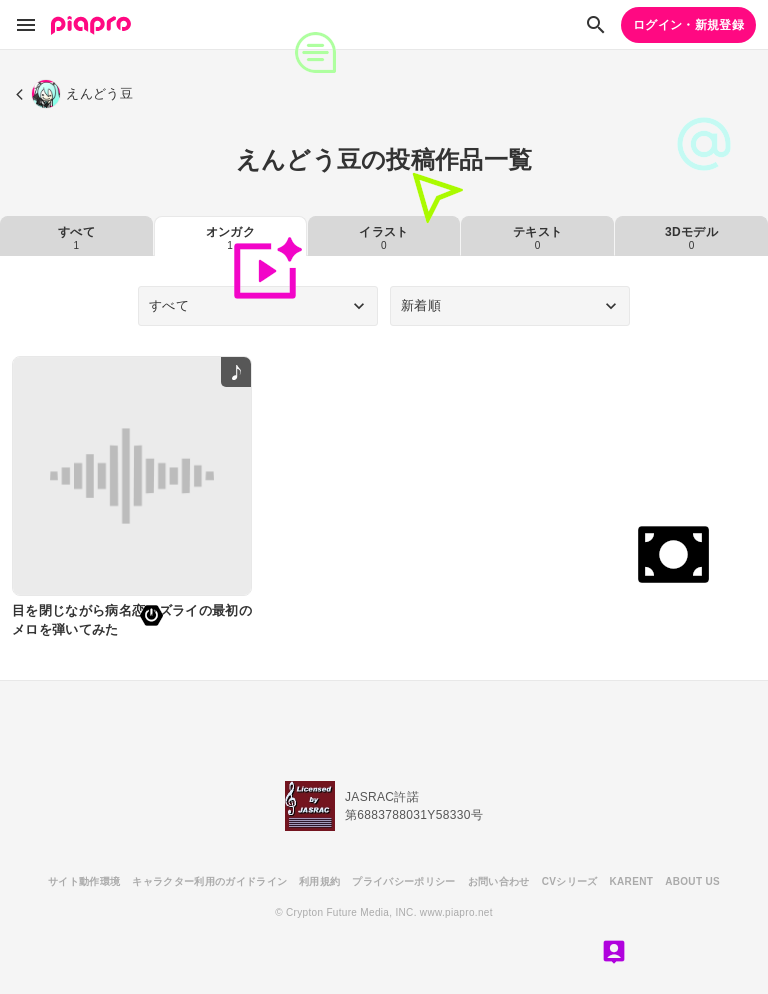  I want to click on compose a new email, so click(704, 144).